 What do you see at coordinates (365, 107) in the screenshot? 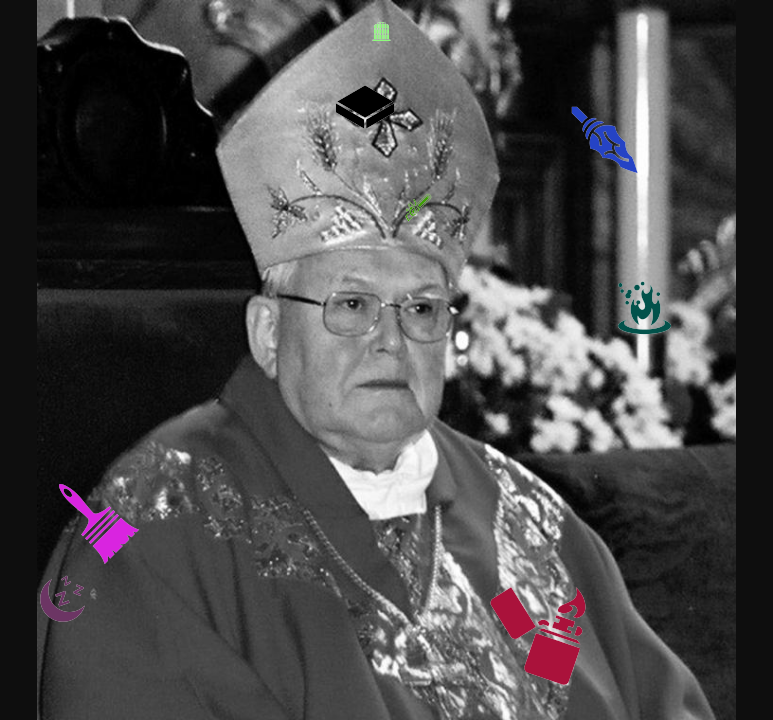
I see `place a flat platform in the level editor` at bounding box center [365, 107].